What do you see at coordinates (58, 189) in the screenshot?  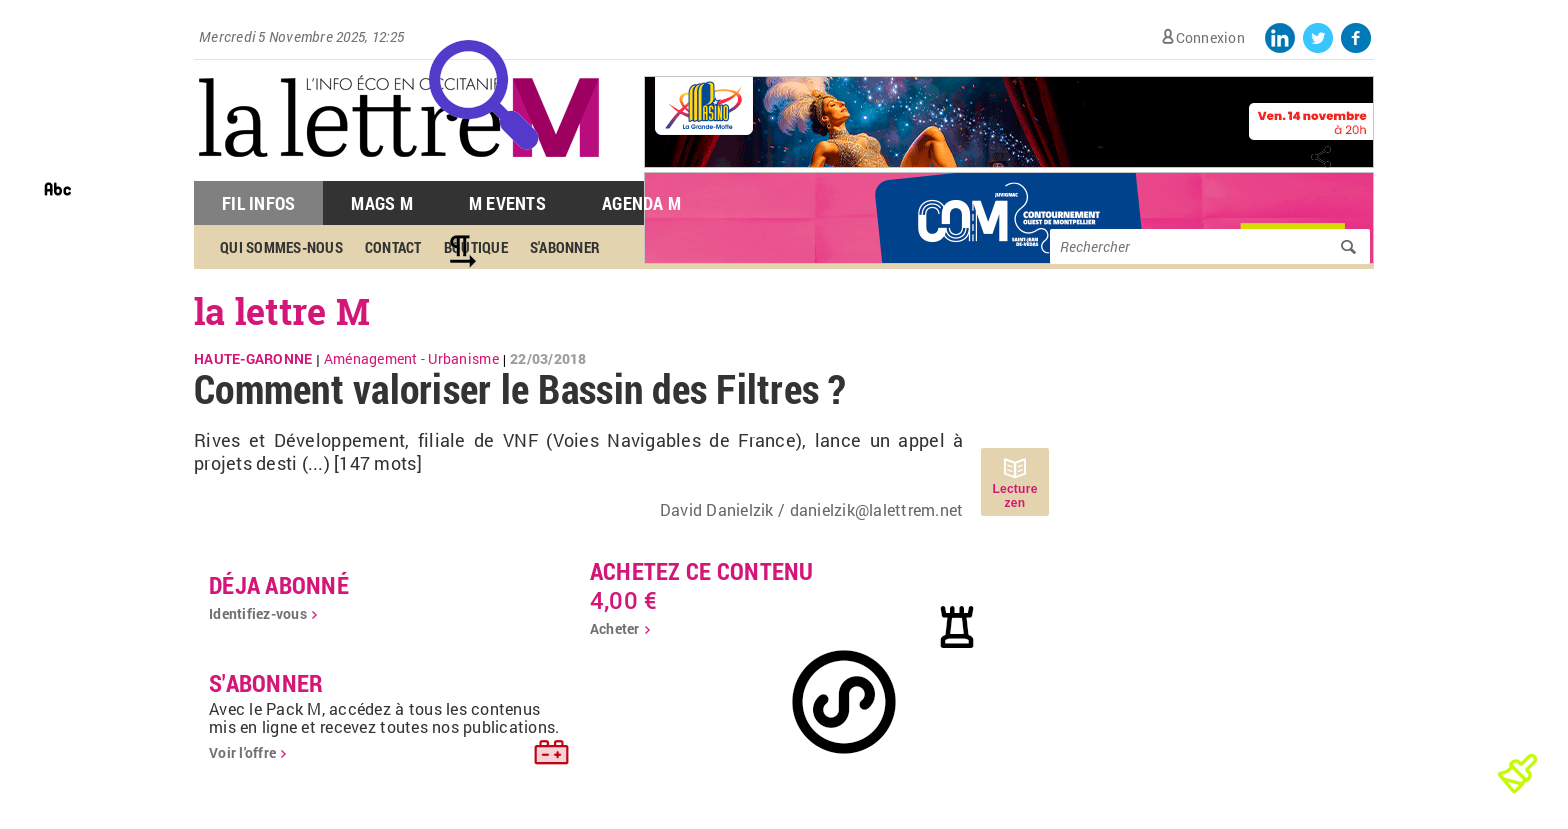 I see `access text formatting options` at bounding box center [58, 189].